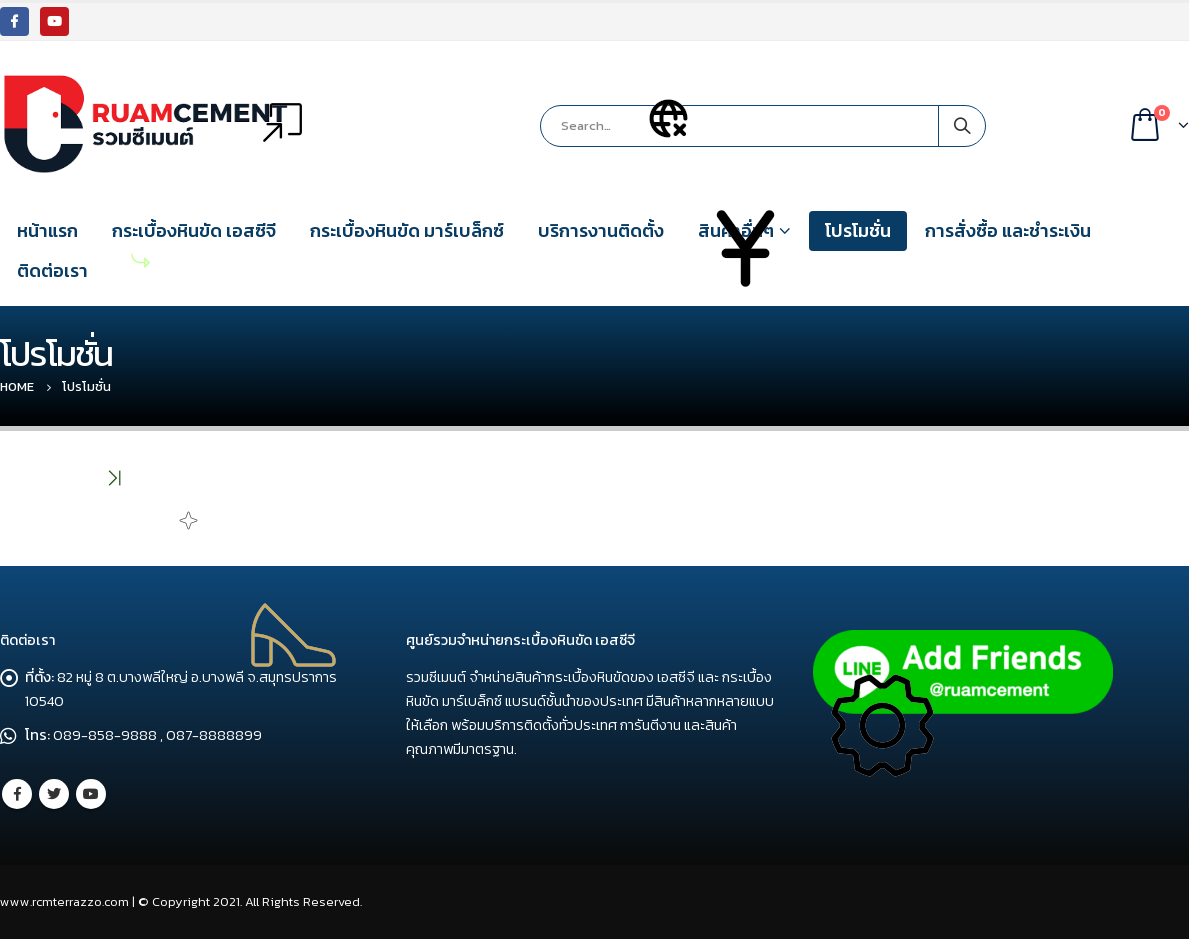 This screenshot has width=1189, height=939. What do you see at coordinates (289, 638) in the screenshot?
I see `browse women's footwear or shoes` at bounding box center [289, 638].